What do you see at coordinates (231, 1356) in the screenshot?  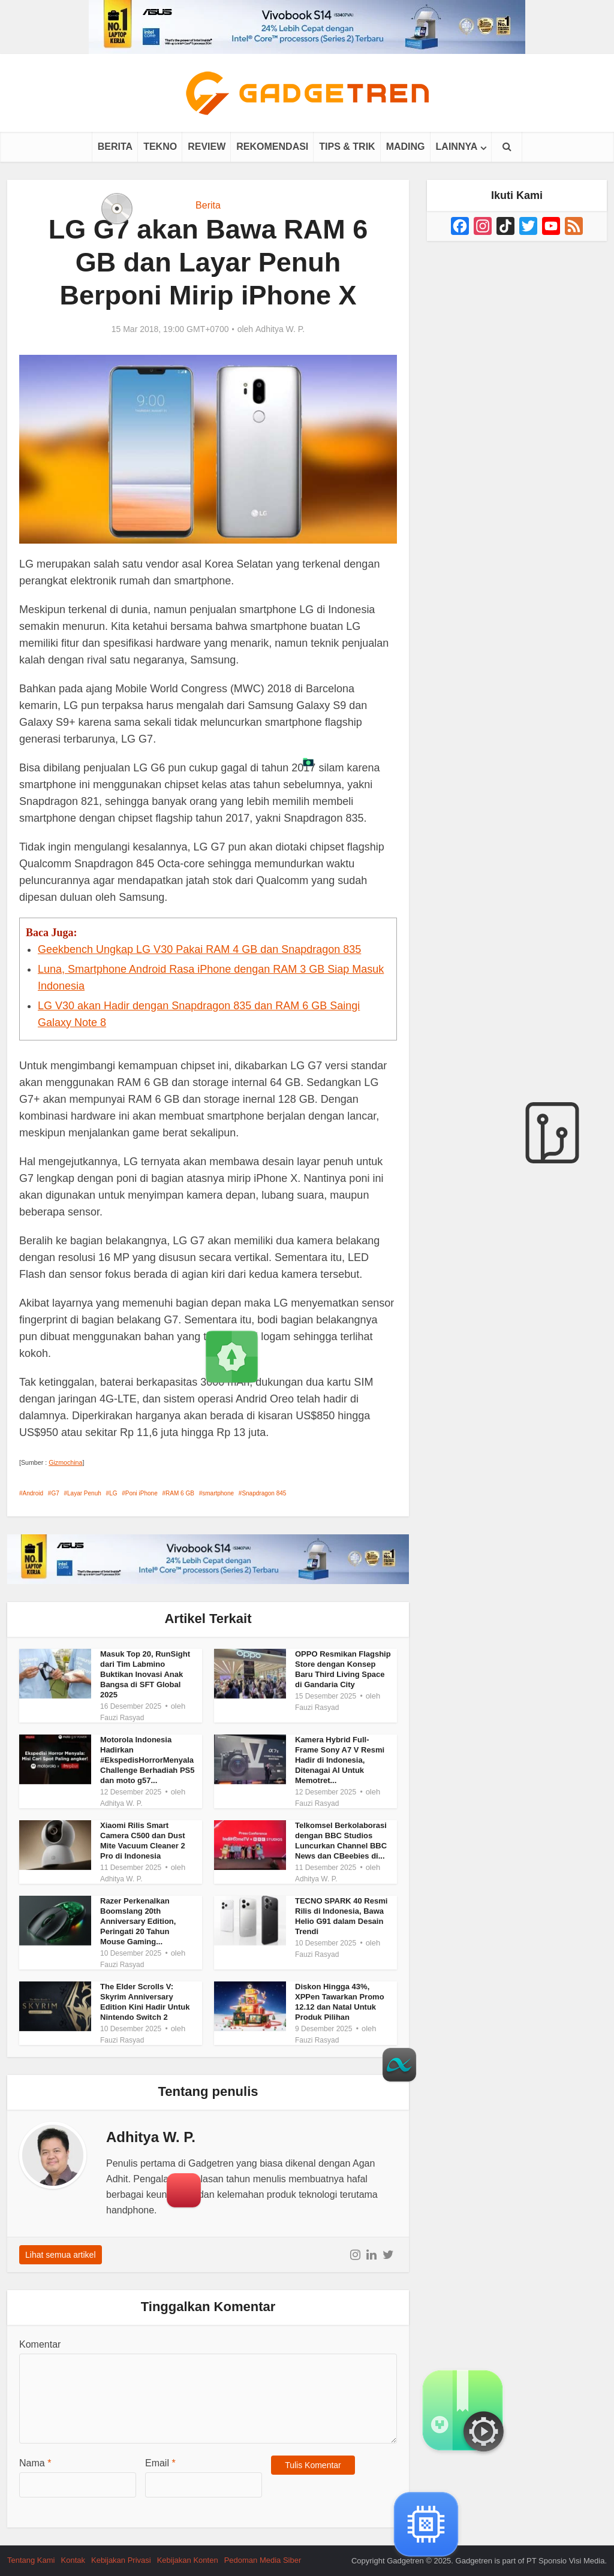 I see `check for operating system updates` at bounding box center [231, 1356].